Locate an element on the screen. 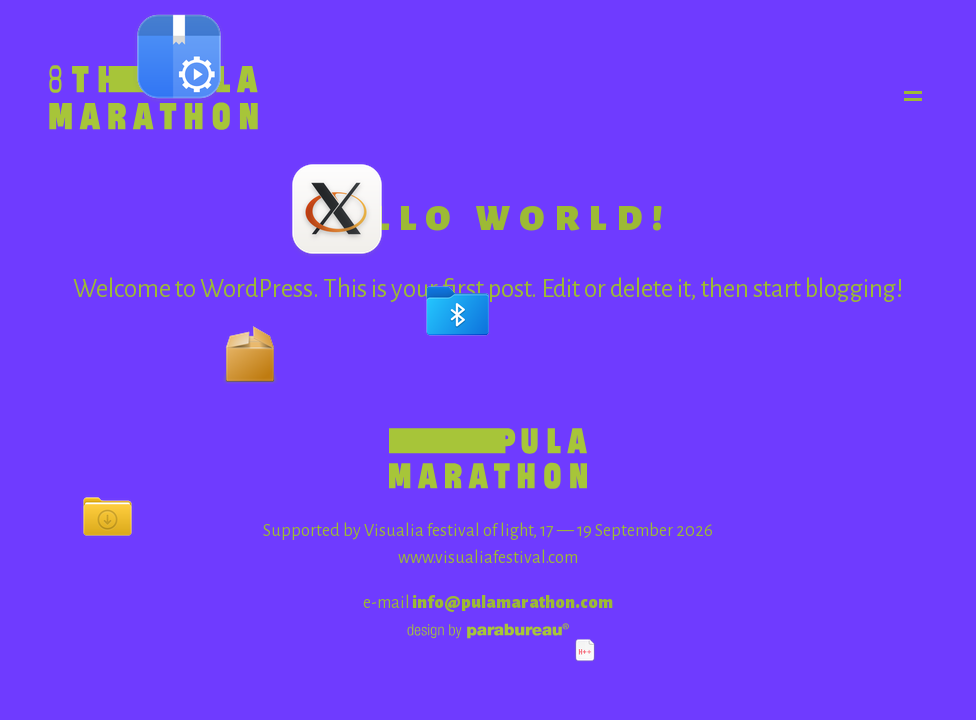 The width and height of the screenshot is (976, 720). launch xorg display server application is located at coordinates (337, 209).